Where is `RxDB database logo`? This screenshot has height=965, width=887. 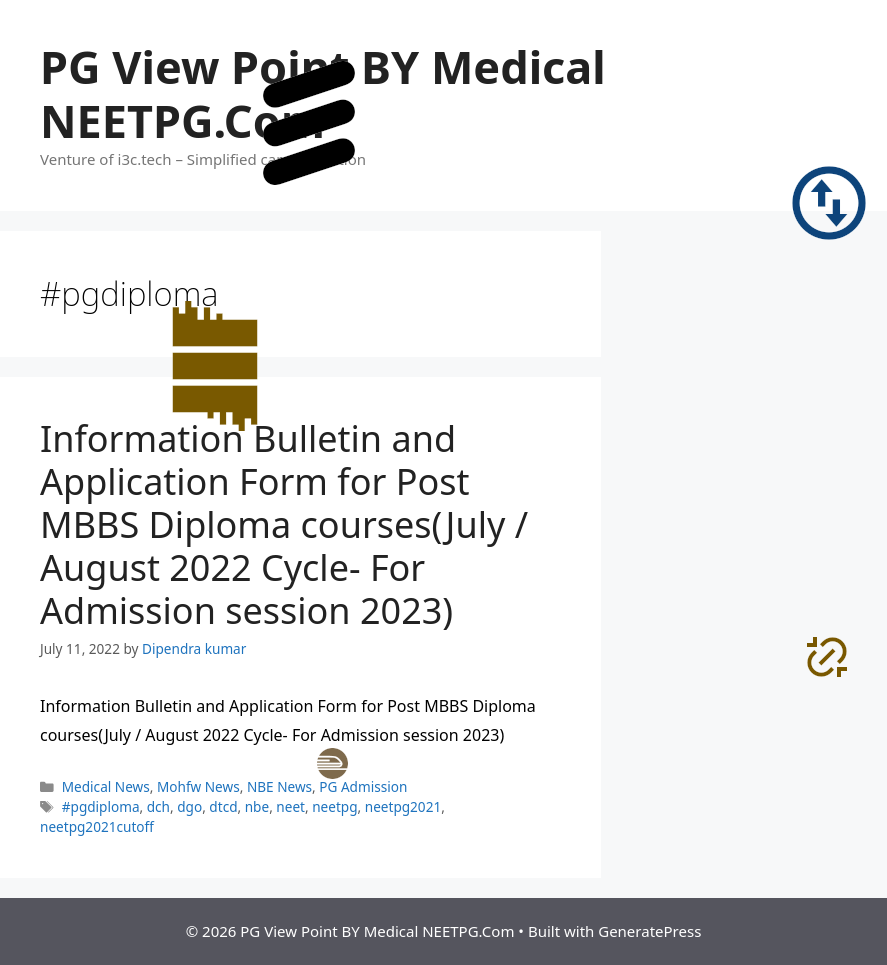 RxDB database logo is located at coordinates (215, 366).